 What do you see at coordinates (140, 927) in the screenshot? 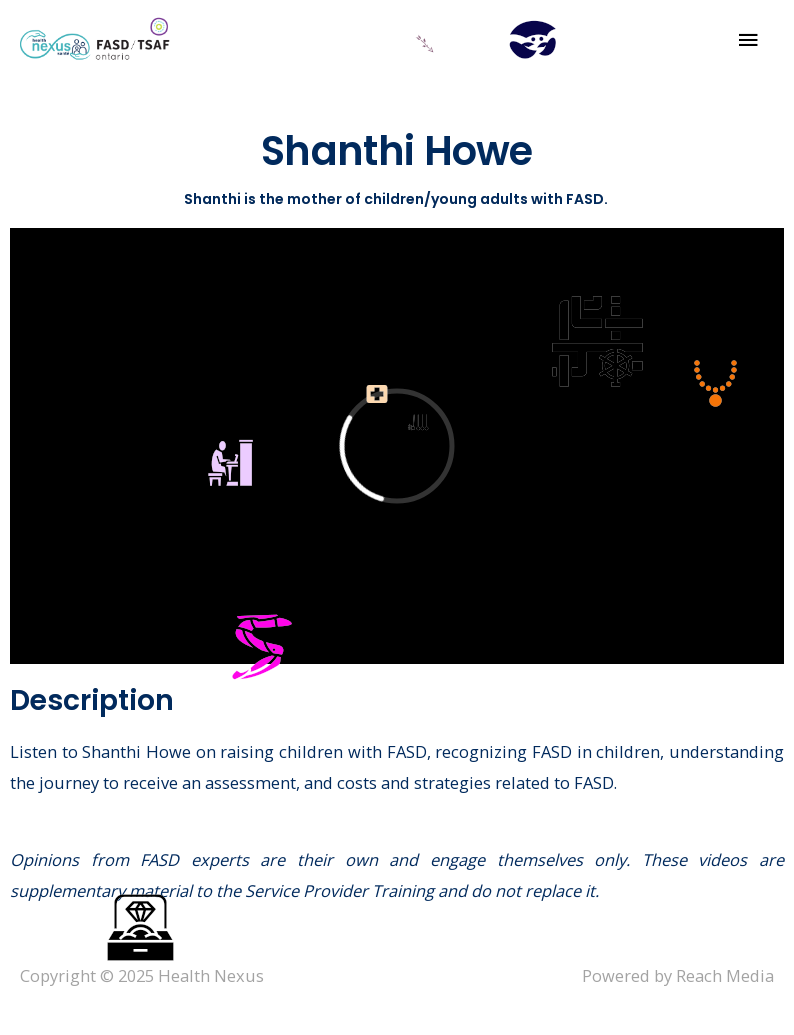
I see `view jewelry or engagement ring item` at bounding box center [140, 927].